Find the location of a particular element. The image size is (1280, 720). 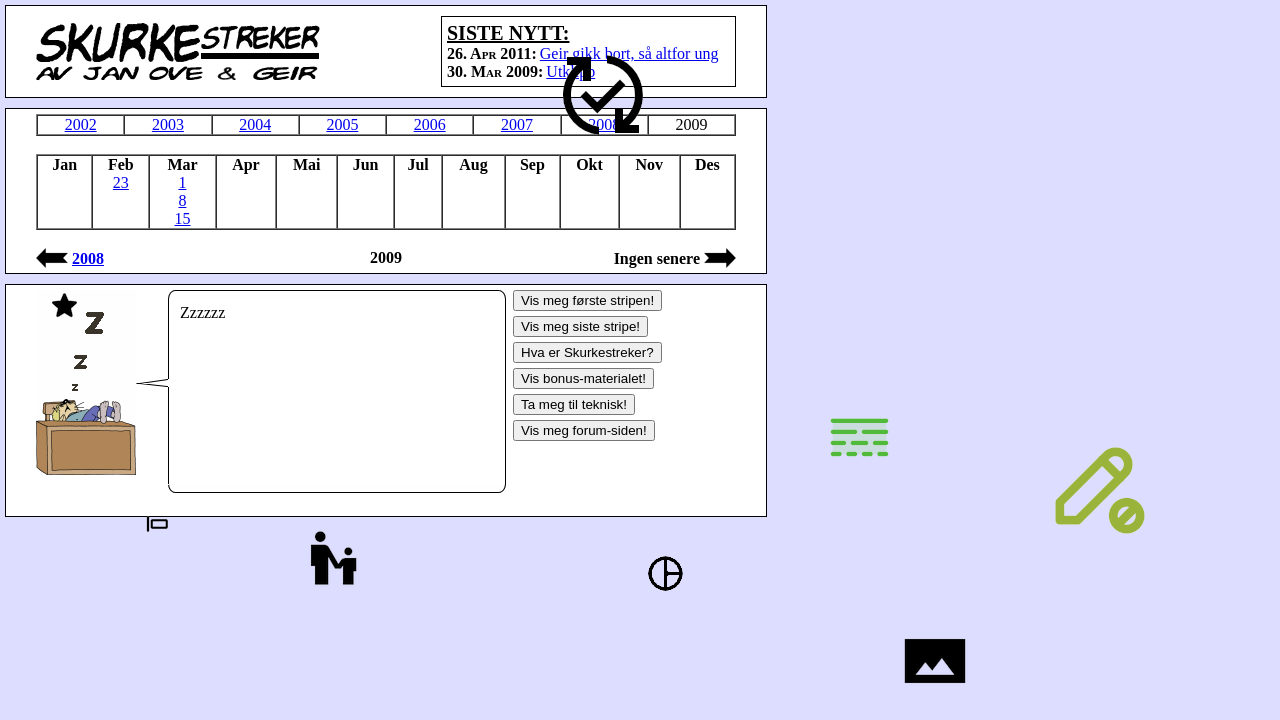

apply a gradient effect to selected element is located at coordinates (859, 438).